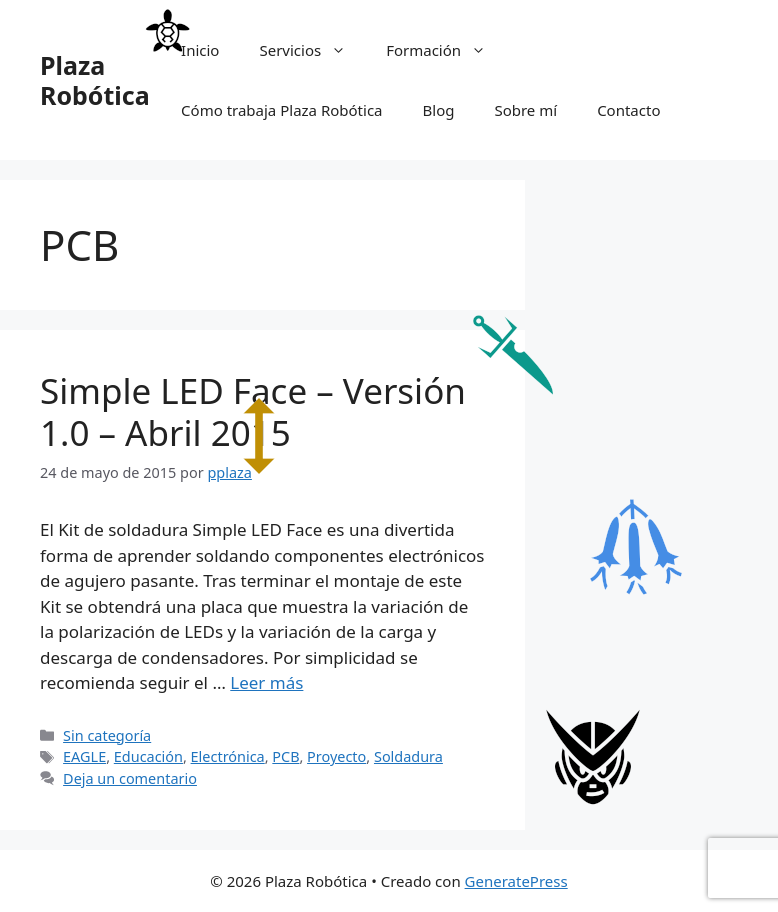 Image resolution: width=778 pixels, height=912 pixels. I want to click on cantua flower icon for botanical or nature-themed game element, so click(636, 547).